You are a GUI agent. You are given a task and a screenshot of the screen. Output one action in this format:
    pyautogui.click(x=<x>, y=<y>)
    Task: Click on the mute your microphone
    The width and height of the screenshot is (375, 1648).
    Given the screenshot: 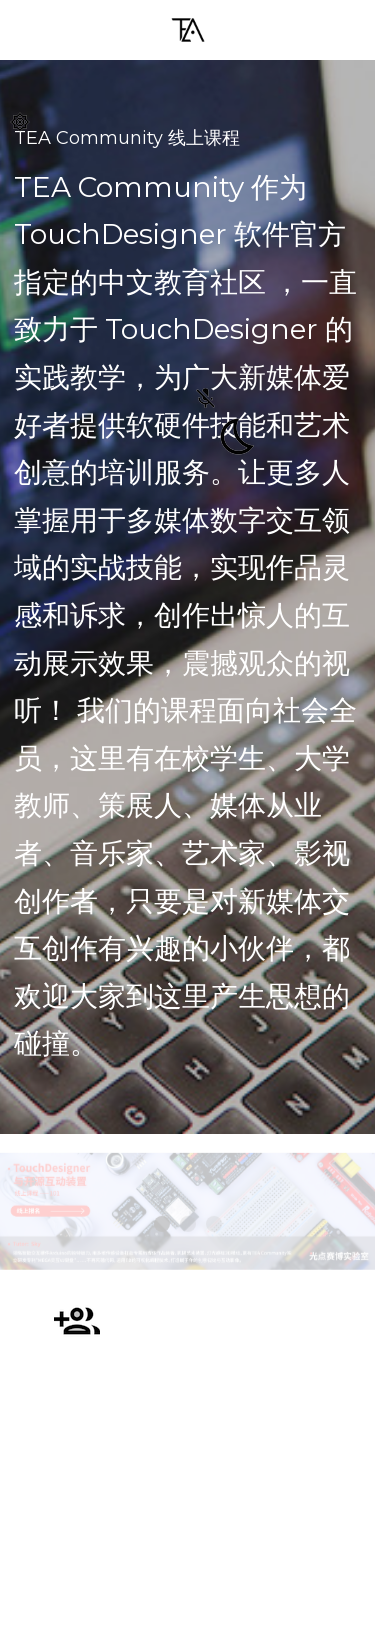 What is the action you would take?
    pyautogui.click(x=205, y=398)
    